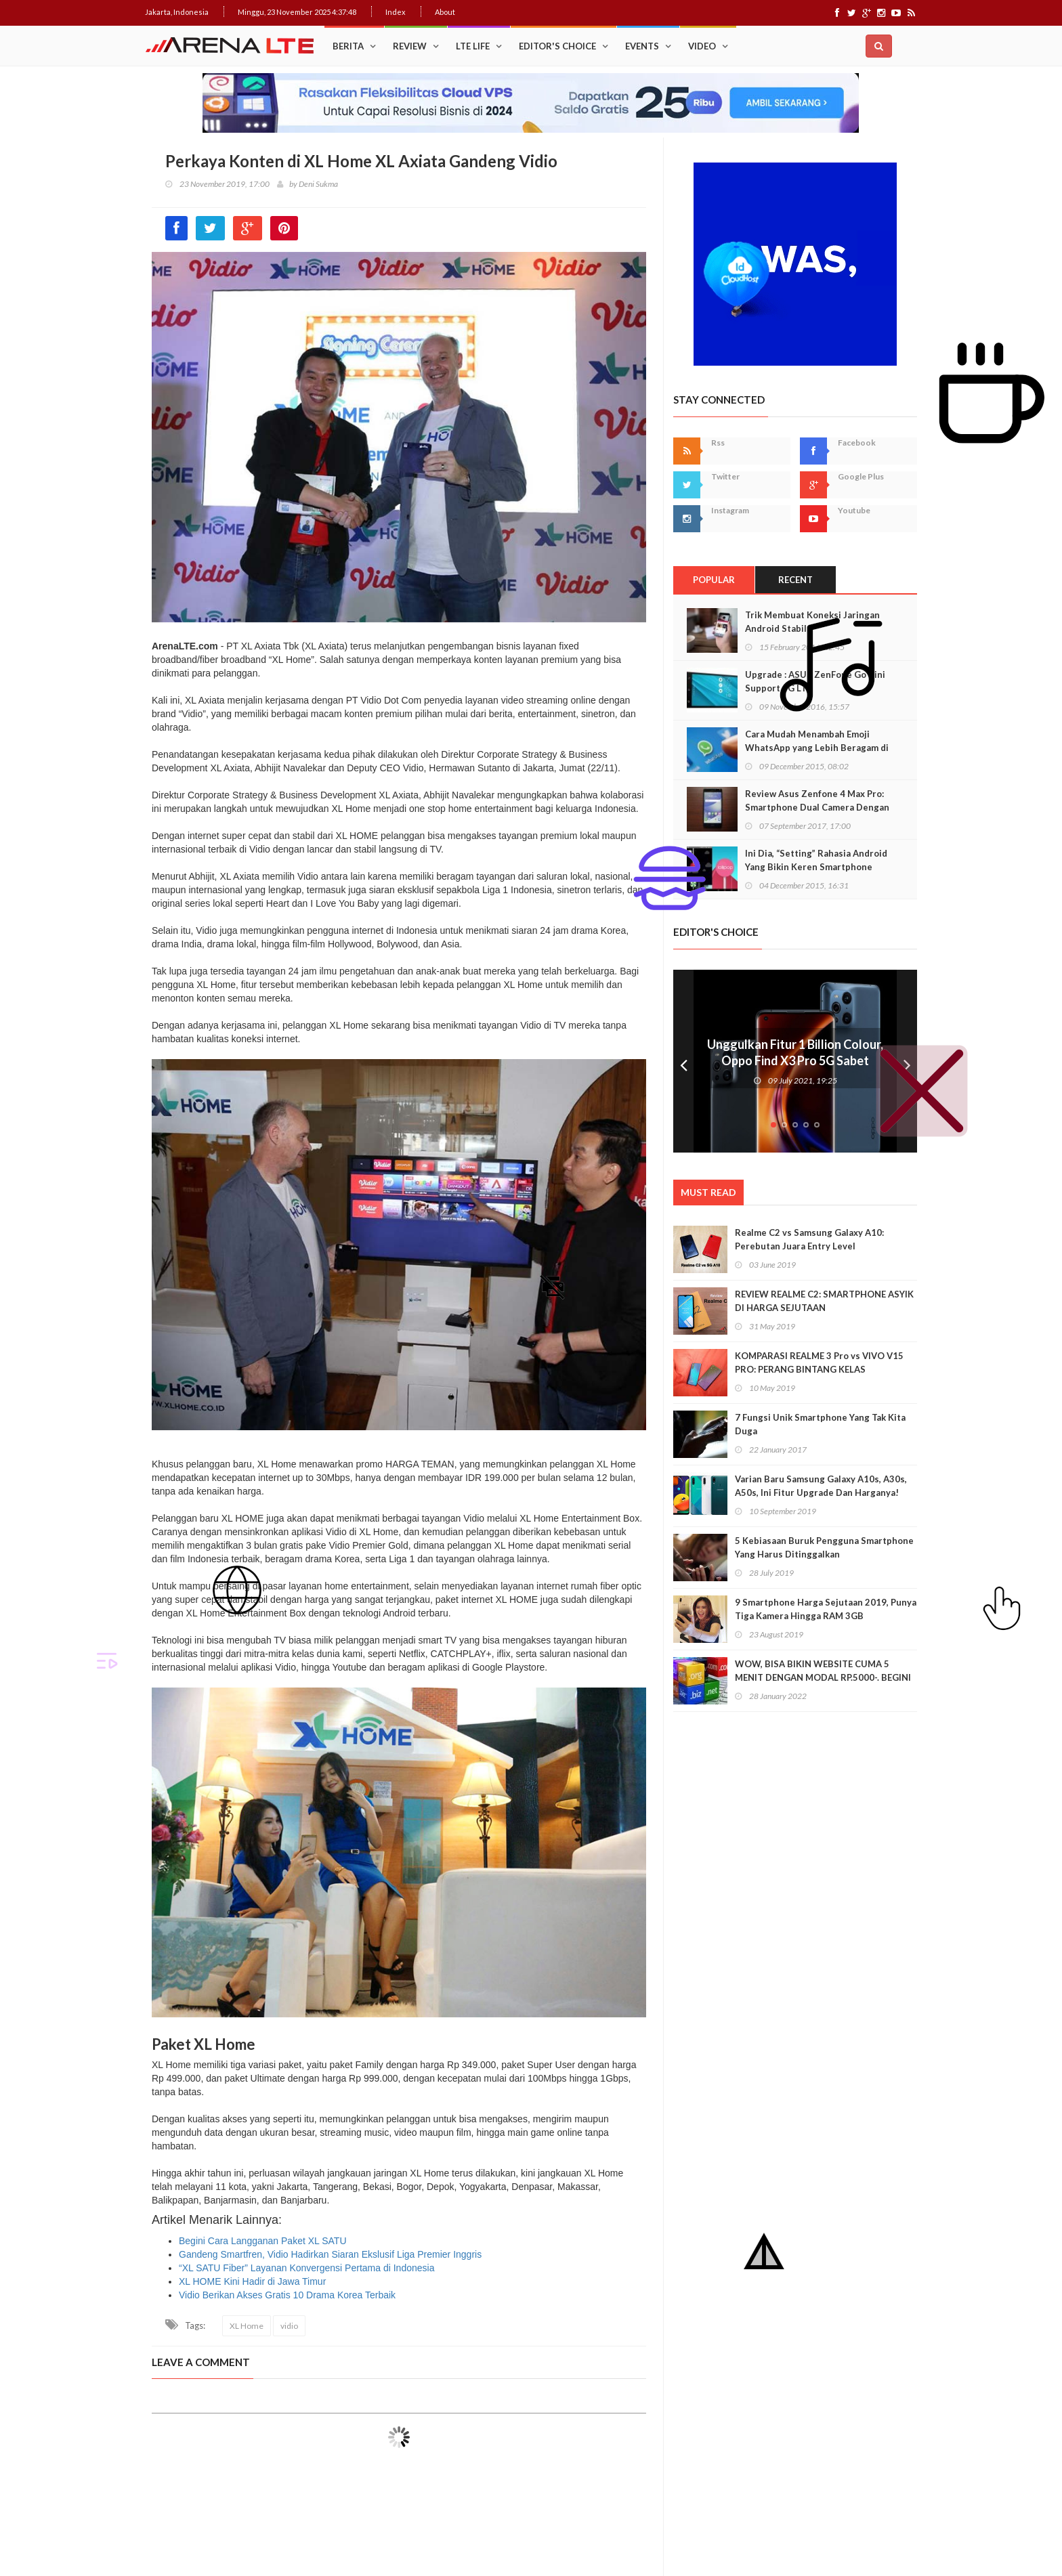 Image resolution: width=1062 pixels, height=2576 pixels. What do you see at coordinates (990, 398) in the screenshot?
I see `find nearby coffee shops or cafes` at bounding box center [990, 398].